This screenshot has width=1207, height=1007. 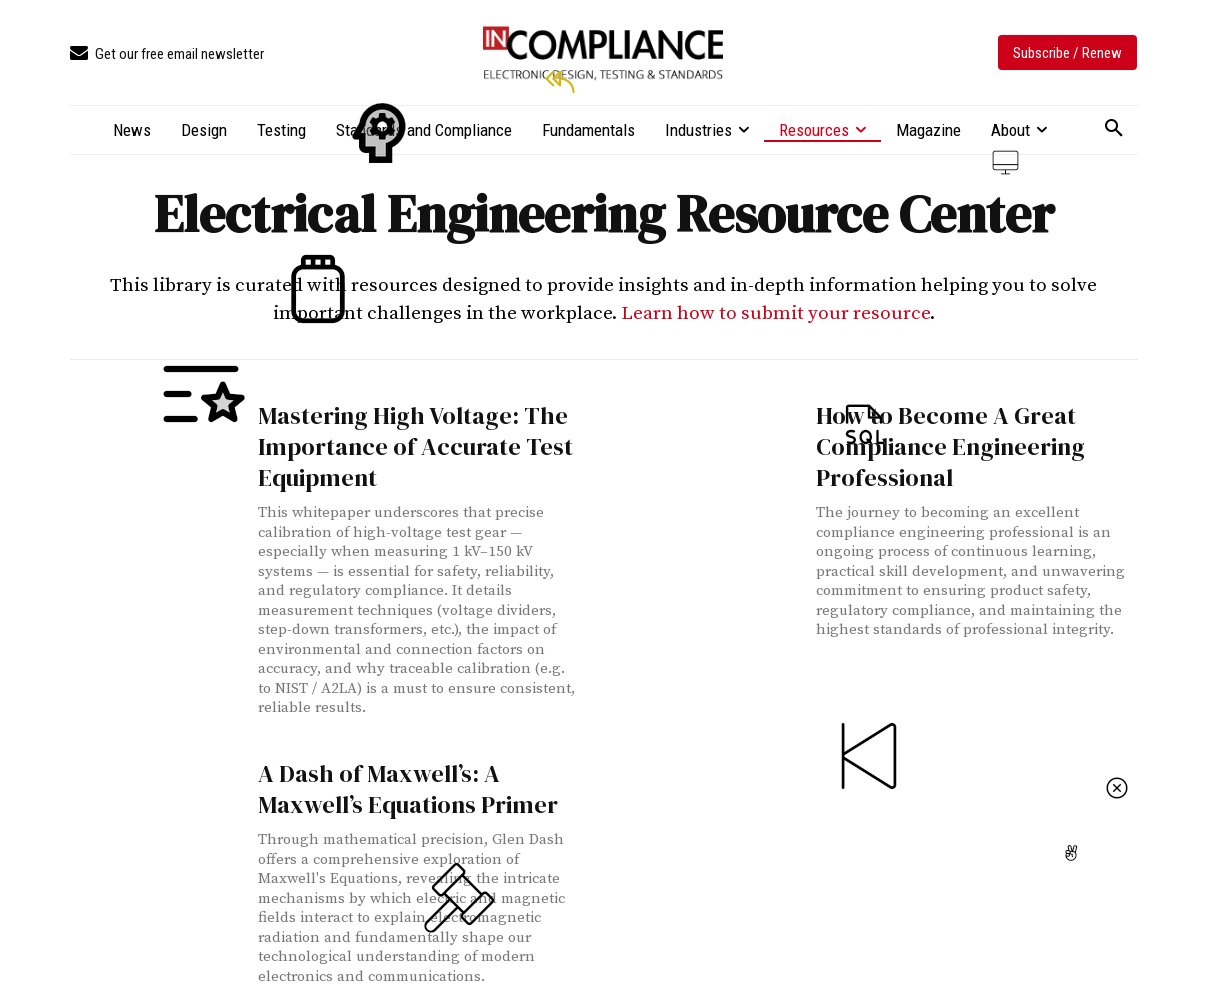 I want to click on store or organize items in a container, so click(x=318, y=289).